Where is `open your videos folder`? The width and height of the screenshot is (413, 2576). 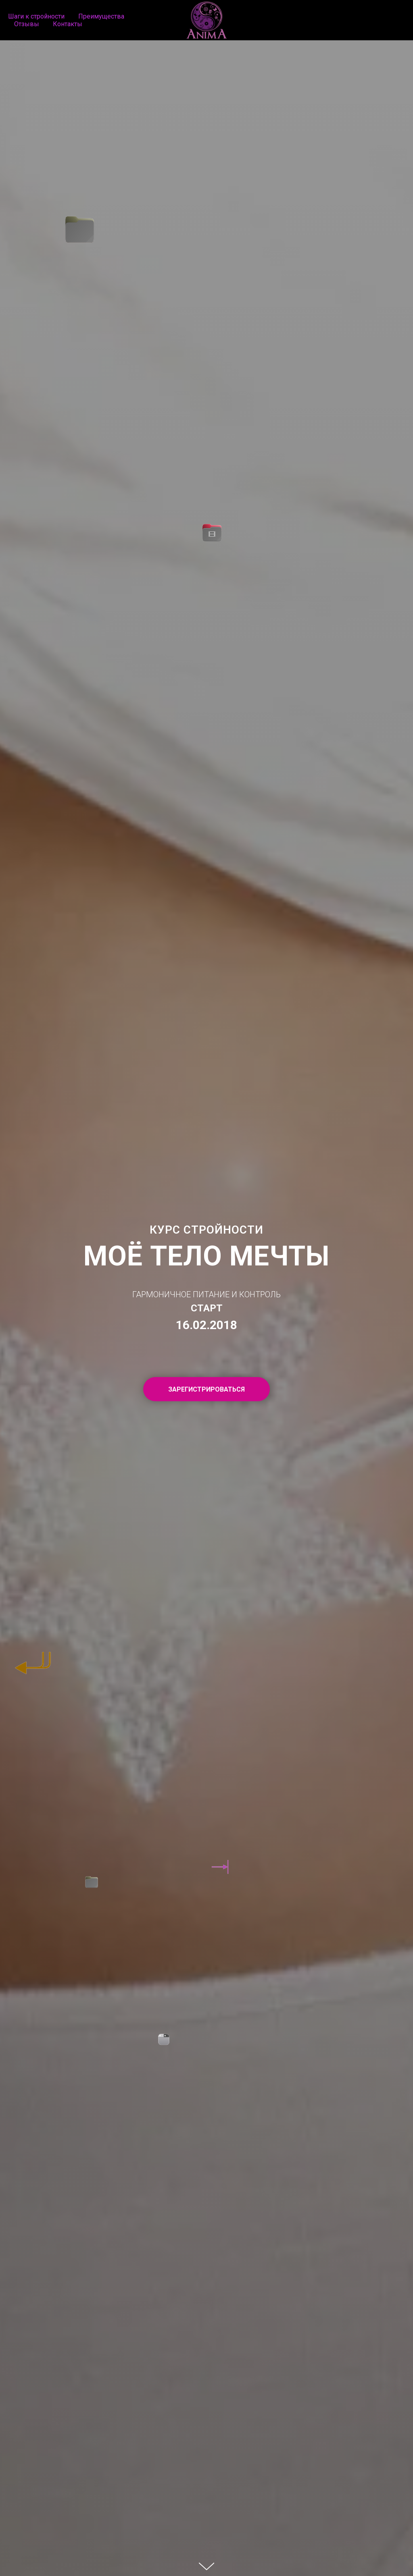 open your videos folder is located at coordinates (212, 532).